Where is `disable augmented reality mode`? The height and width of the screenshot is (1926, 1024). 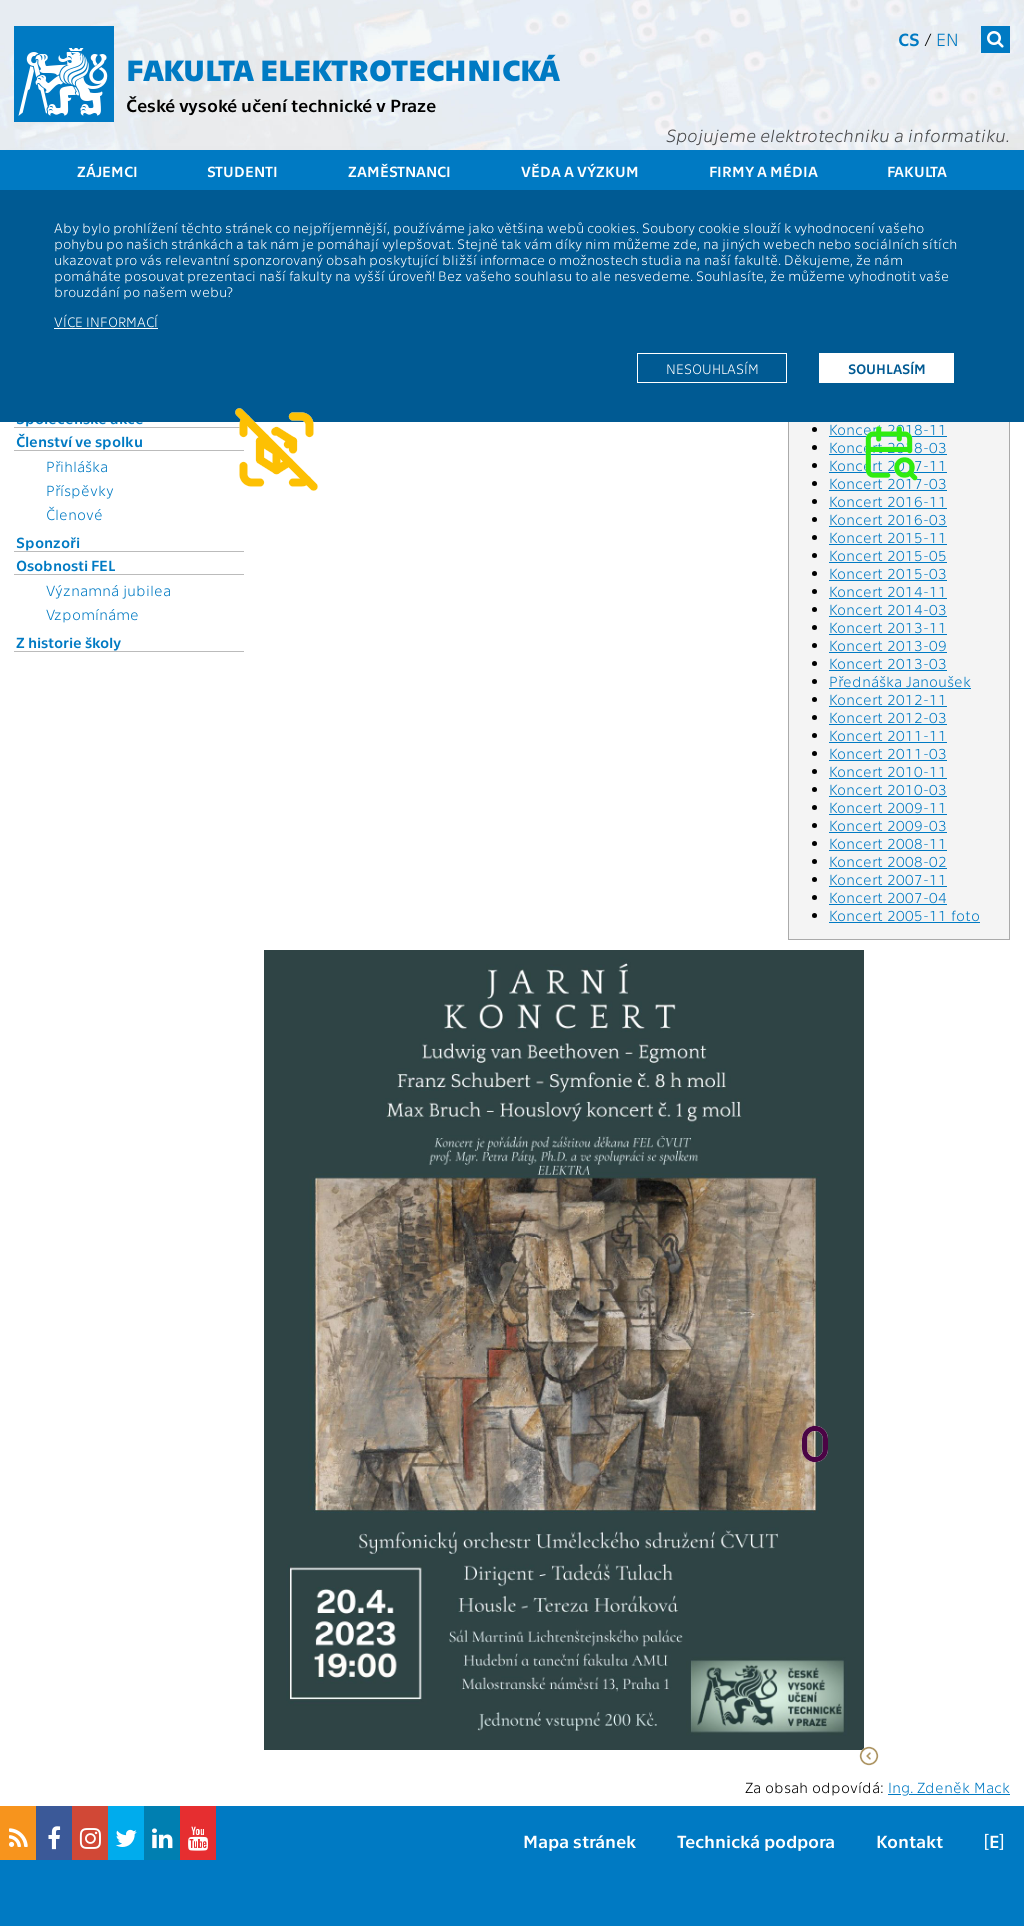
disable augmented reality mode is located at coordinates (276, 449).